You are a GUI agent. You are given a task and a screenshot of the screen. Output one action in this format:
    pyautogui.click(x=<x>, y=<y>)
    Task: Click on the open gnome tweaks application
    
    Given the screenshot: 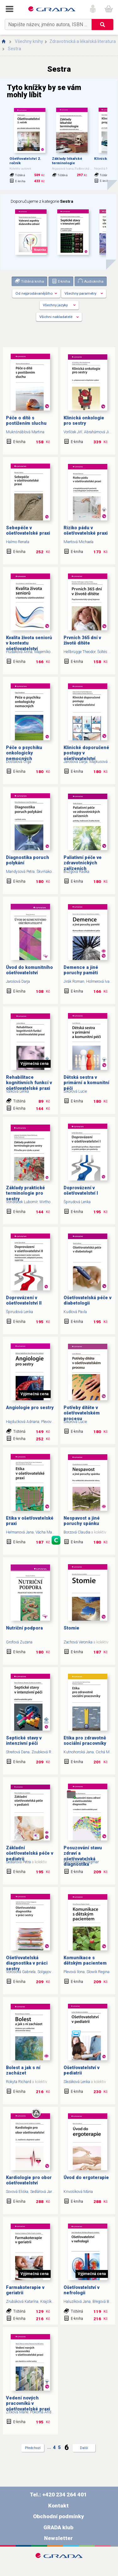 What is the action you would take?
    pyautogui.click(x=36, y=1836)
    